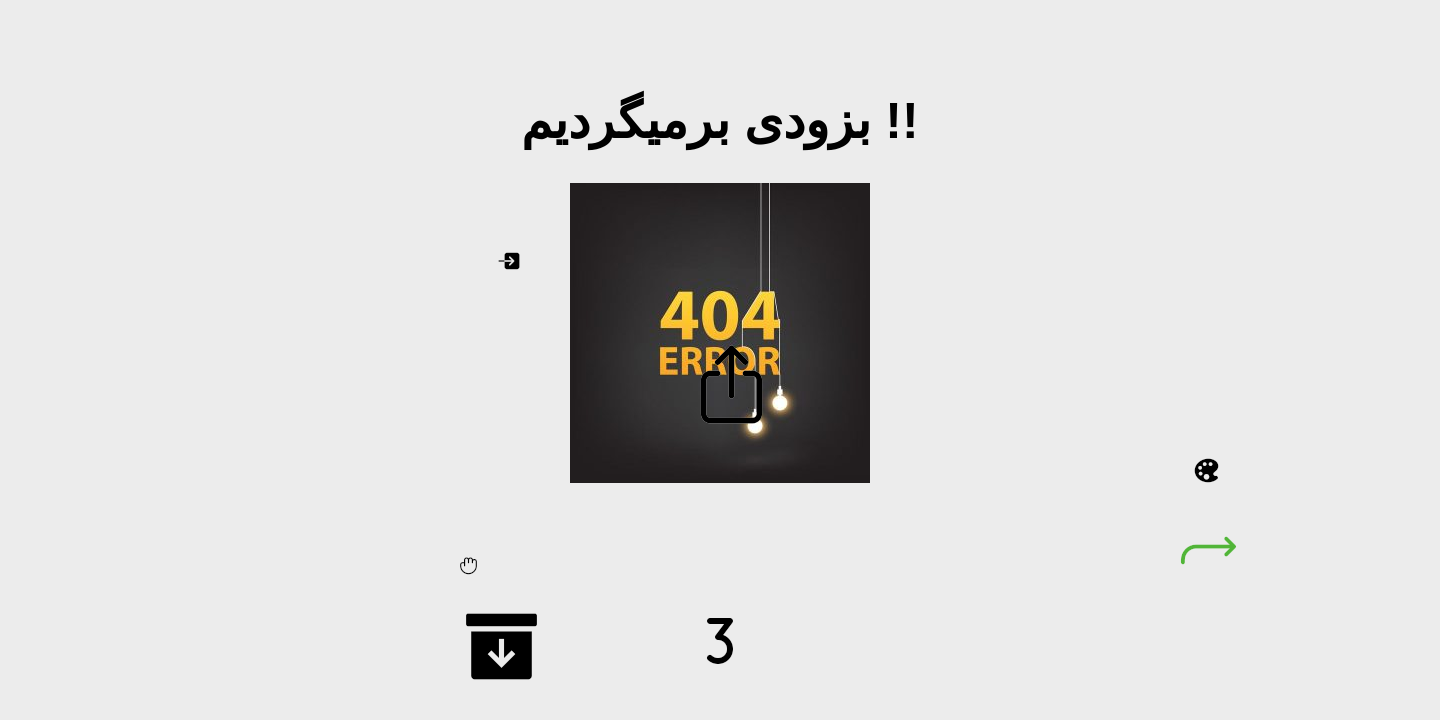 The height and width of the screenshot is (720, 1440). What do you see at coordinates (720, 641) in the screenshot?
I see `indicates step three in a multi-step process` at bounding box center [720, 641].